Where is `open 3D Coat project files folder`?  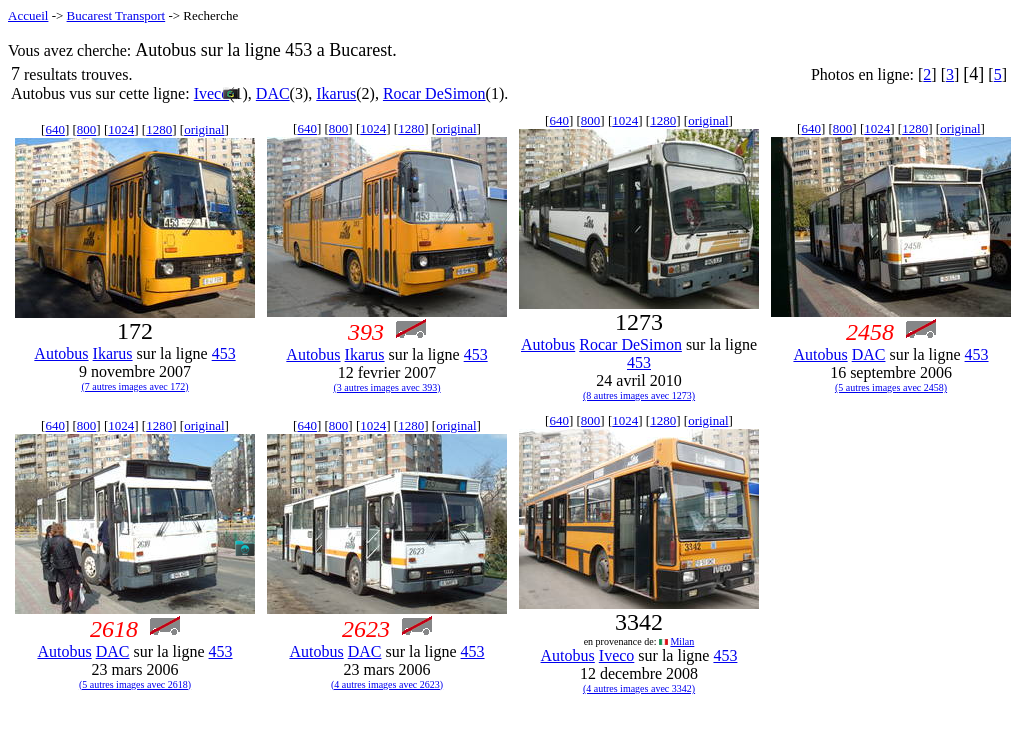 open 3D Coat project files folder is located at coordinates (245, 549).